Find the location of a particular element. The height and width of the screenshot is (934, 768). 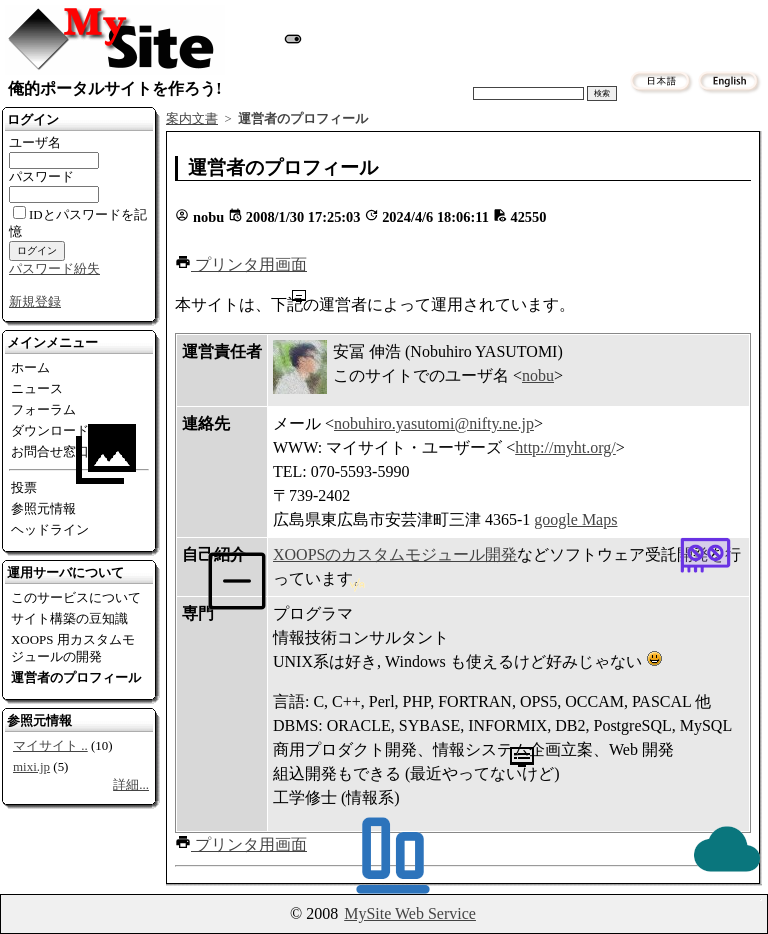

cloud storage or syncing status is located at coordinates (727, 849).